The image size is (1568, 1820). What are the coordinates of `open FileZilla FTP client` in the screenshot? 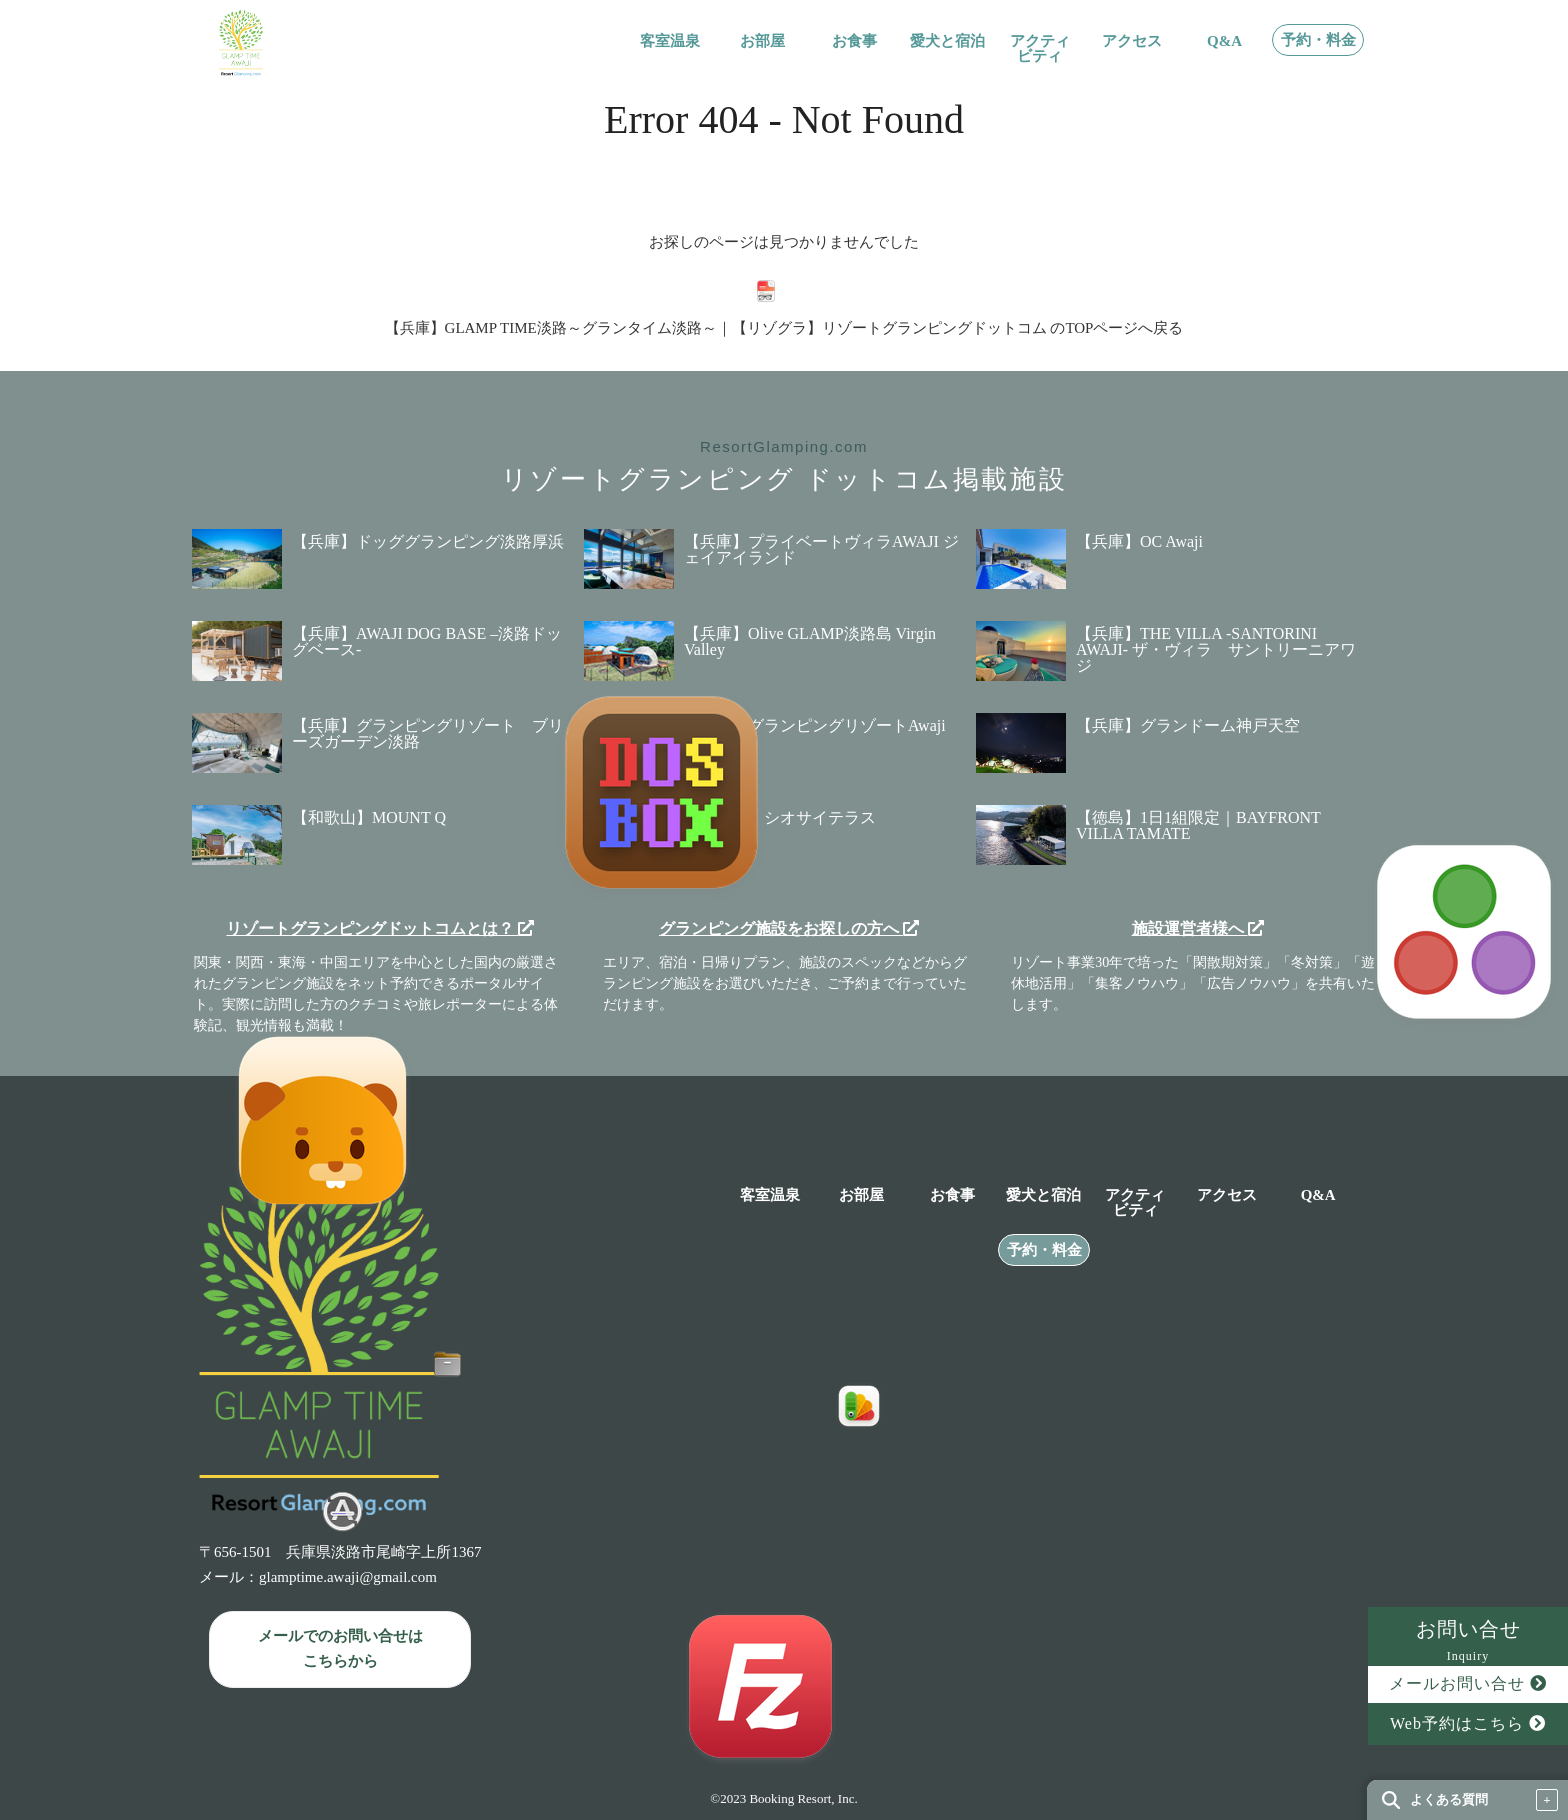 It's located at (760, 1686).